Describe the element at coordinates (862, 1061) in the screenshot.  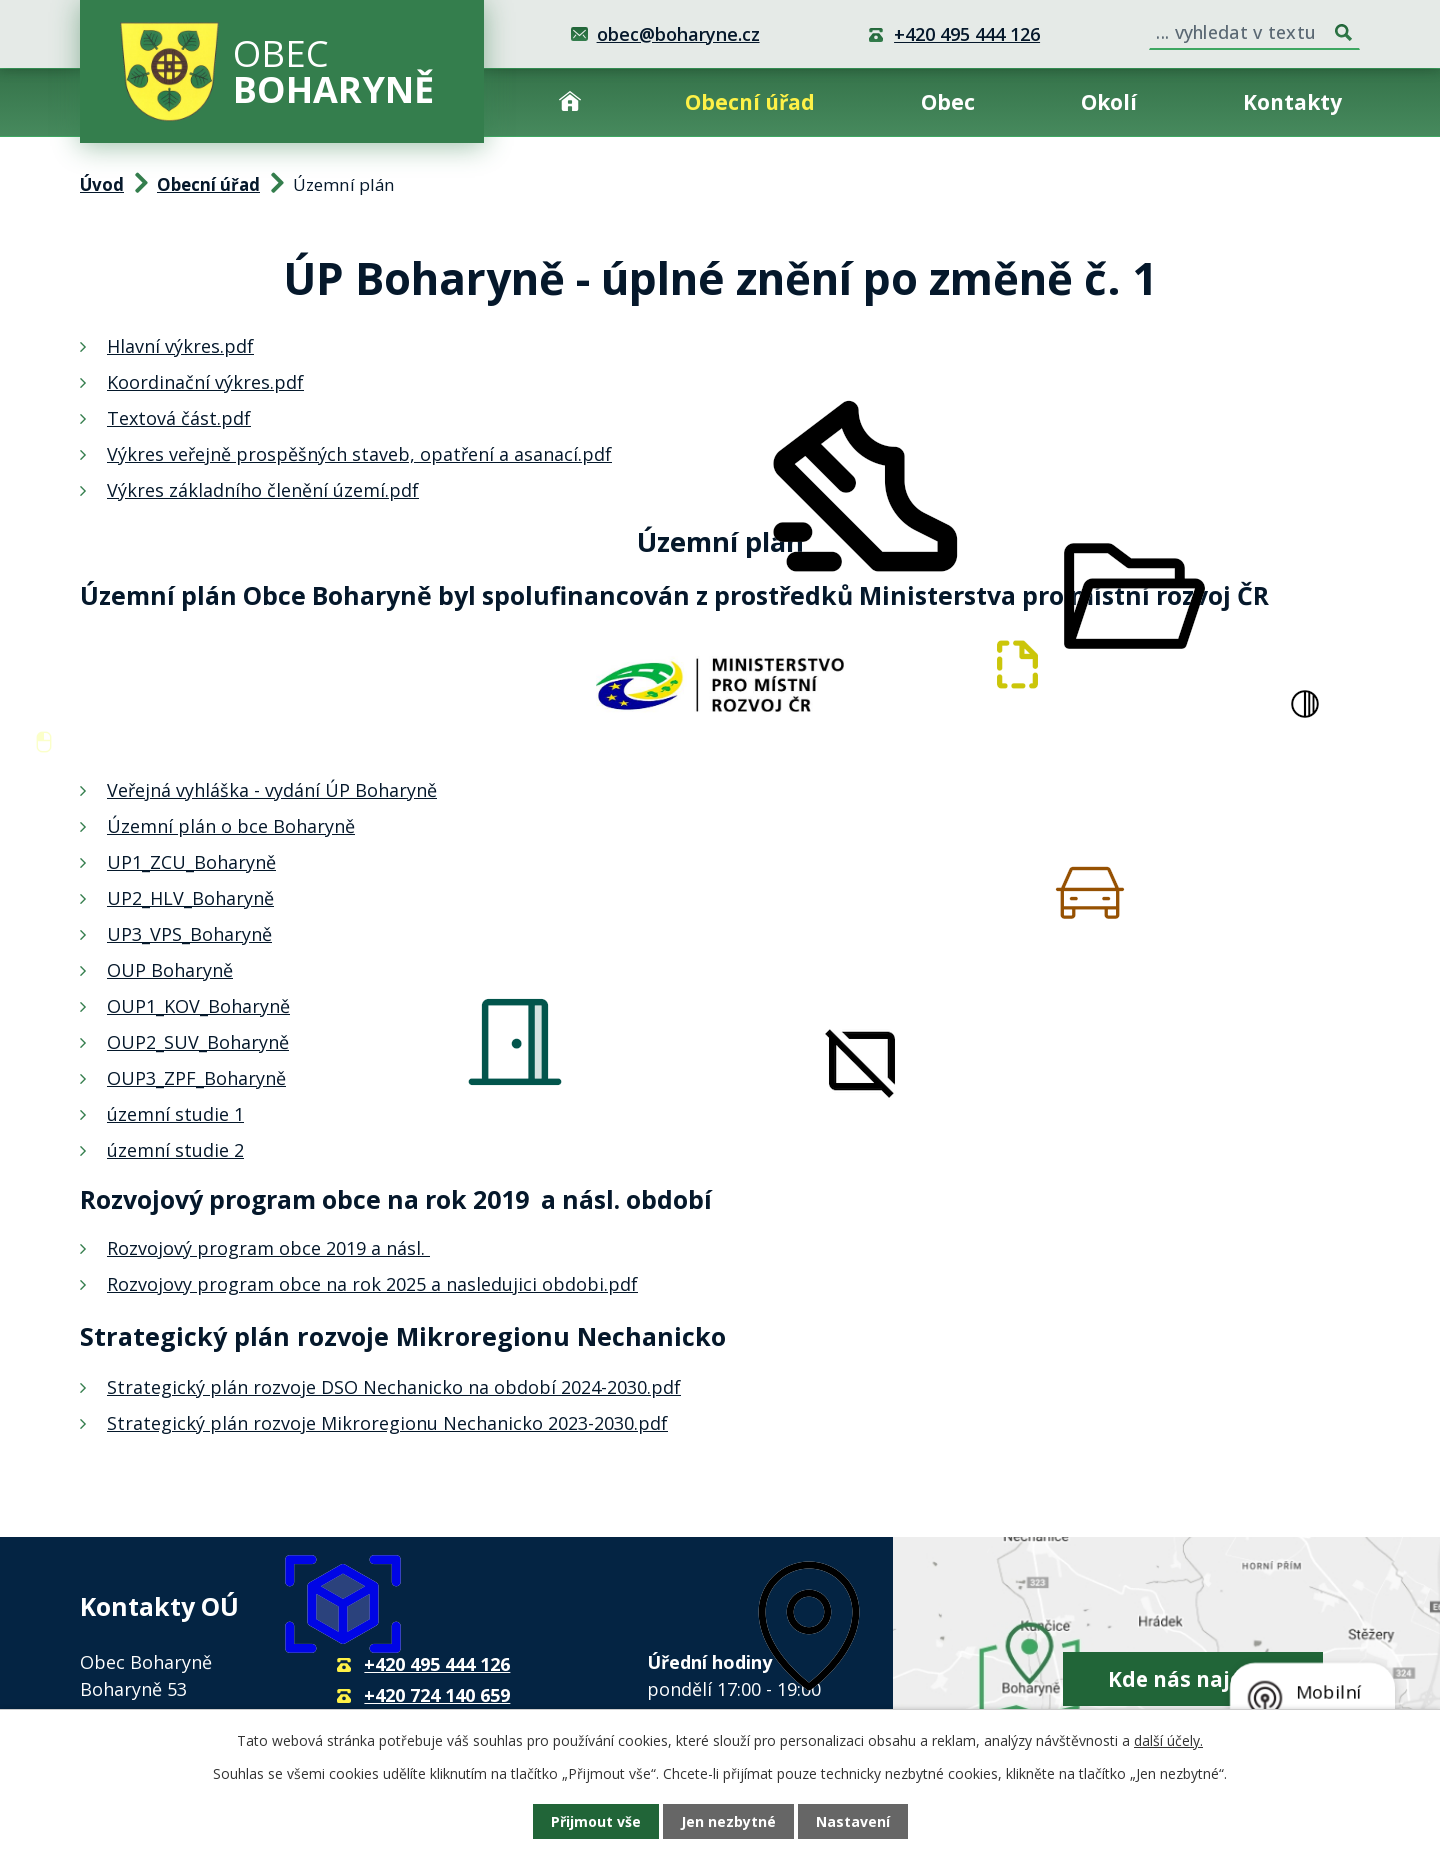
I see `indicates browser not supported for this feature` at that location.